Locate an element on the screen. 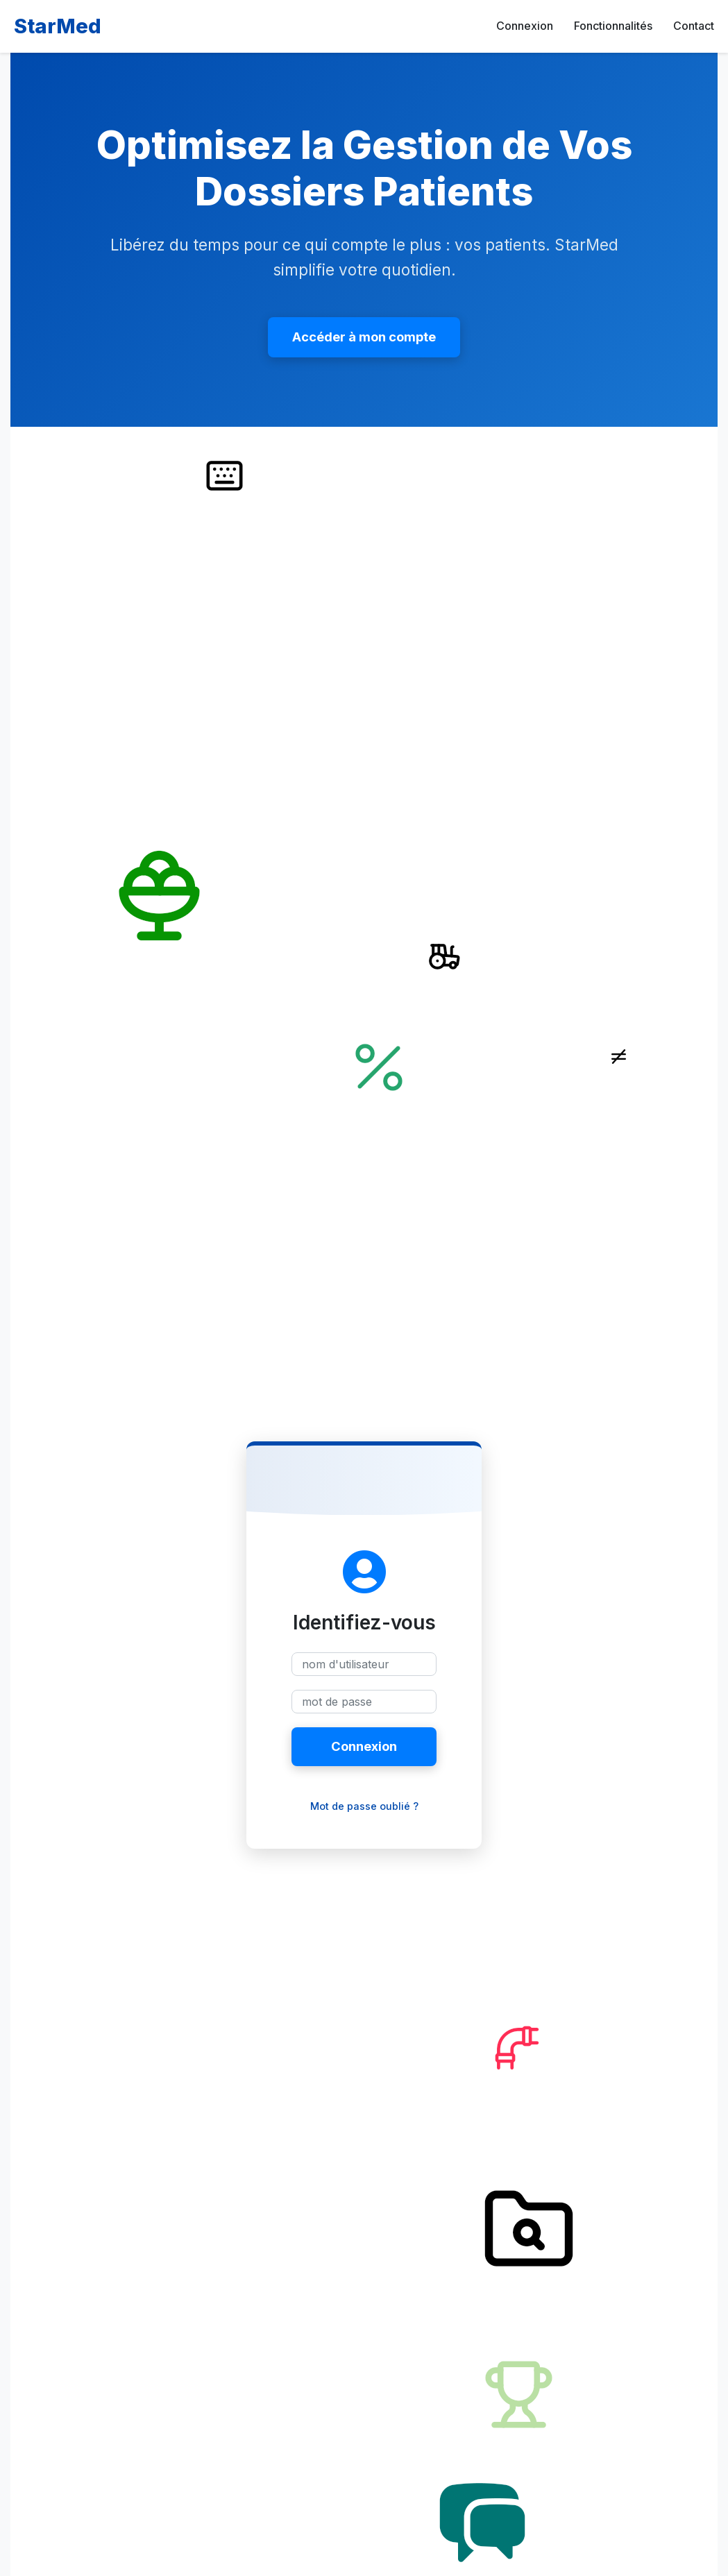  view dessert or ice cream options is located at coordinates (159, 895).